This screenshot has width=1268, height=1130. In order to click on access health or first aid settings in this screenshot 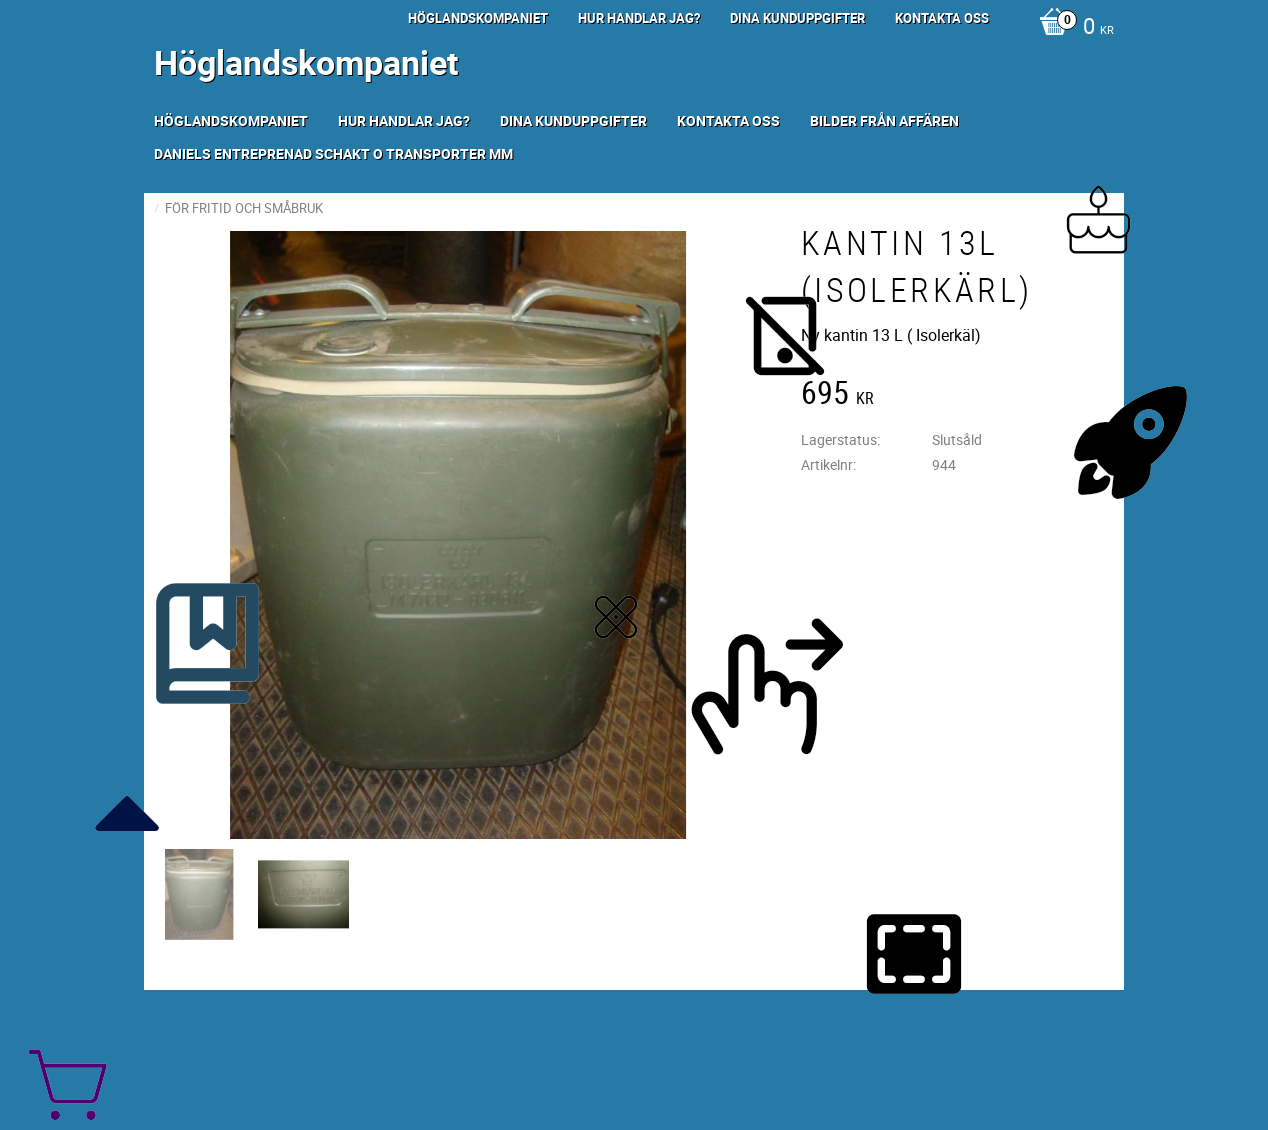, I will do `click(616, 617)`.